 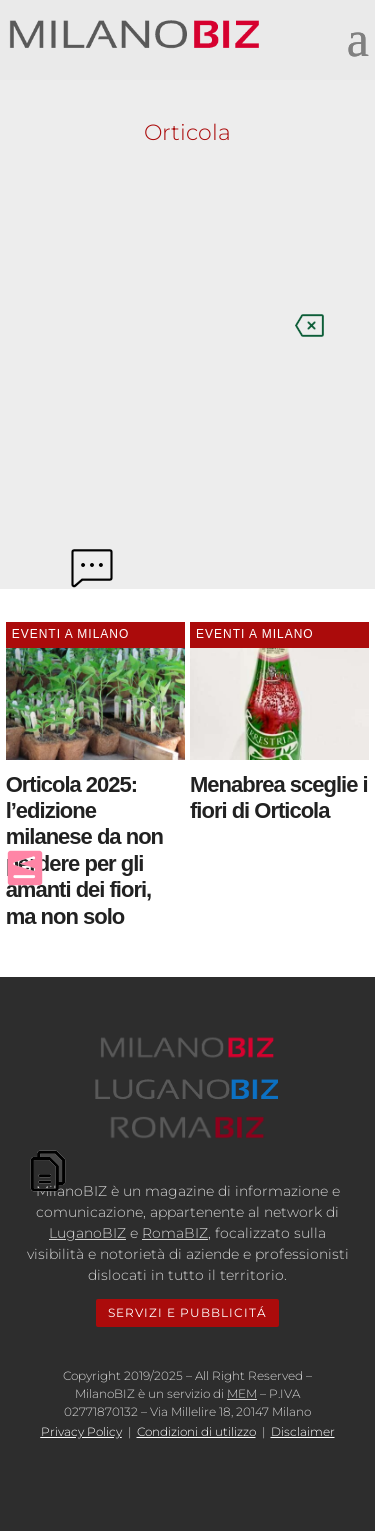 I want to click on open chat or messaging, so click(x=92, y=565).